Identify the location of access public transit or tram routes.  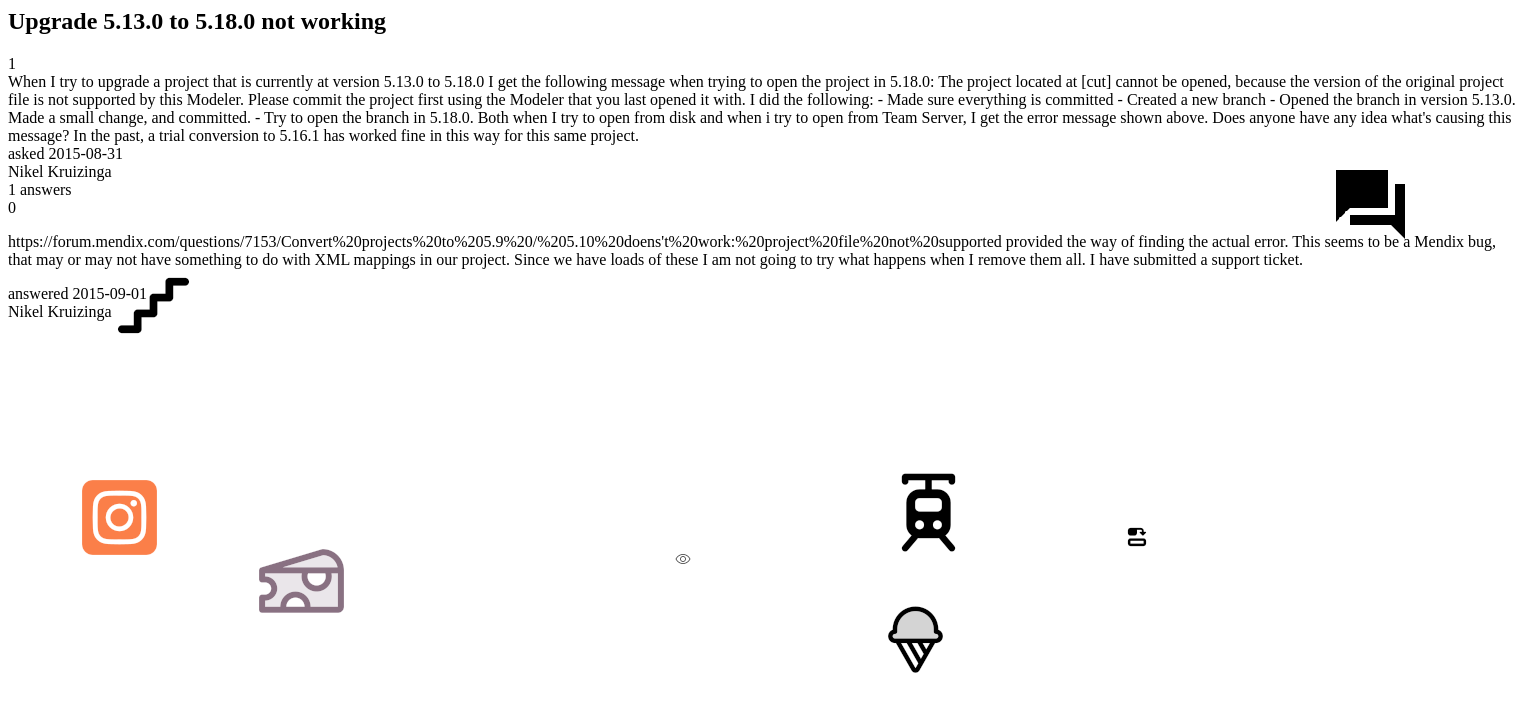
(928, 511).